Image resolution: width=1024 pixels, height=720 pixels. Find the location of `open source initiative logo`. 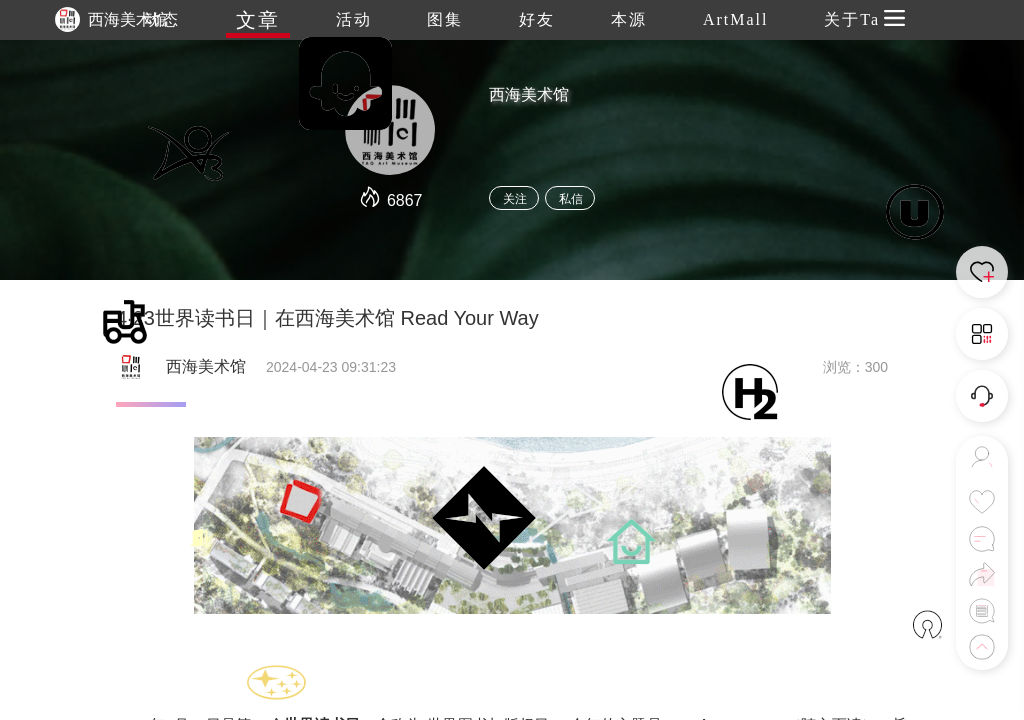

open source initiative logo is located at coordinates (927, 624).